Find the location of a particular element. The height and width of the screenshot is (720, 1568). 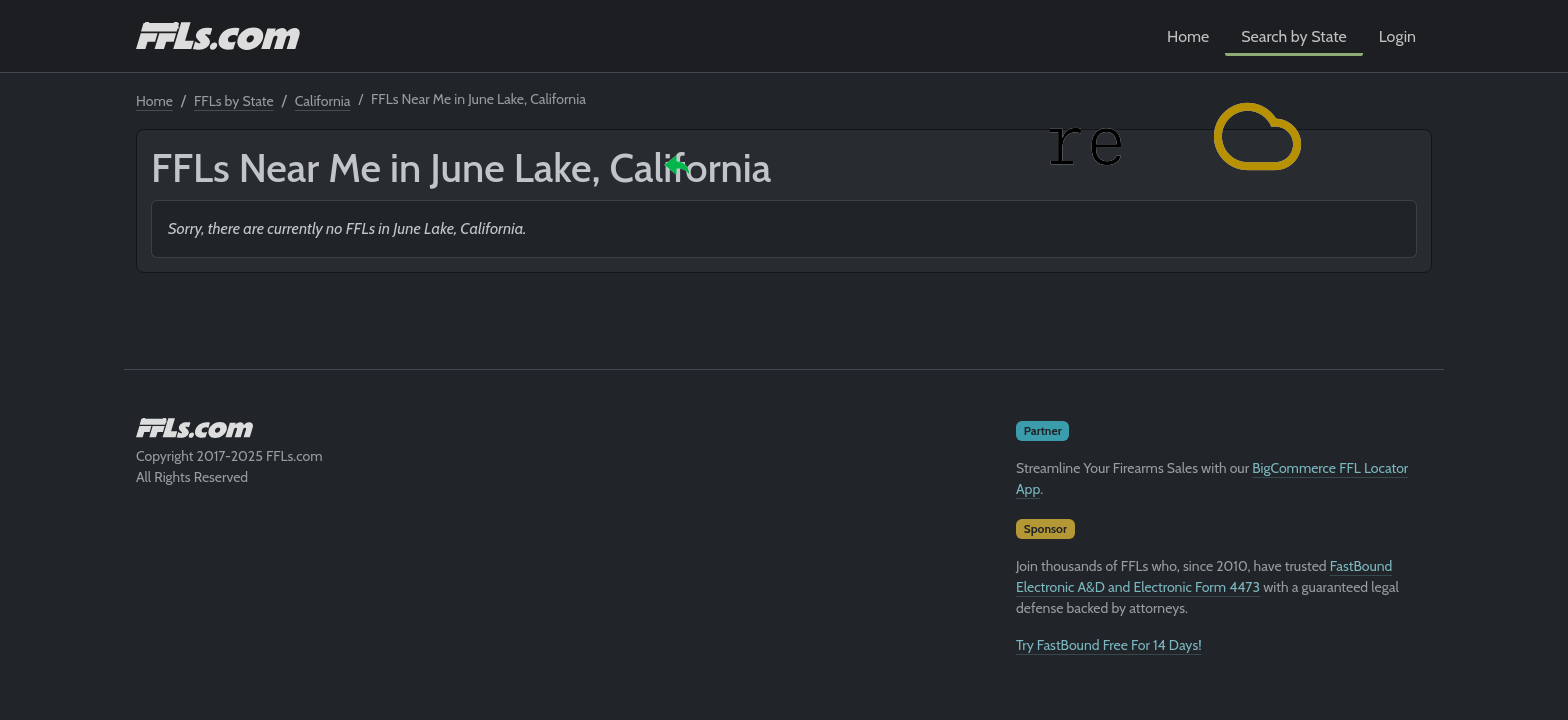

reply to a message or email is located at coordinates (678, 165).